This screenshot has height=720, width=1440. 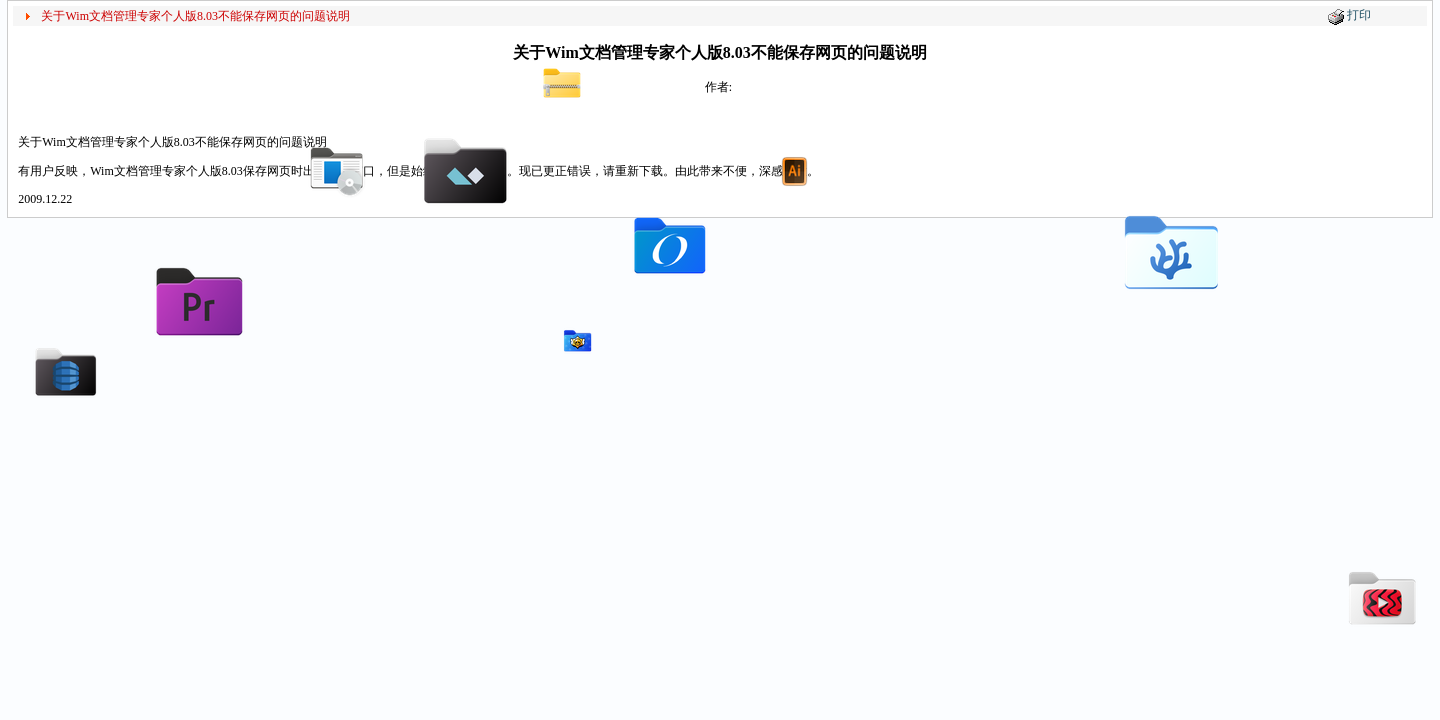 I want to click on open the IObit application folder, so click(x=669, y=247).